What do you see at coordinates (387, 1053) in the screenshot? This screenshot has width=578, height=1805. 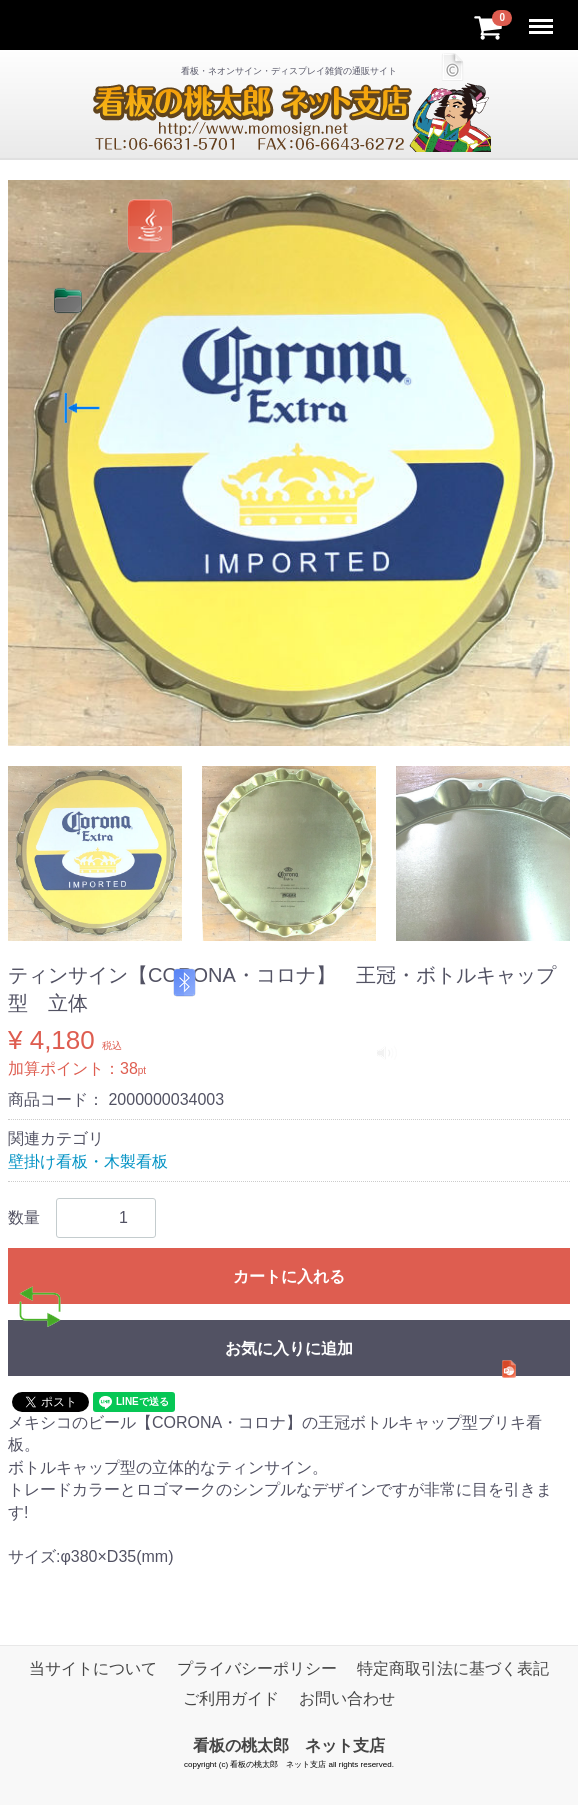 I see `indicates low volume level` at bounding box center [387, 1053].